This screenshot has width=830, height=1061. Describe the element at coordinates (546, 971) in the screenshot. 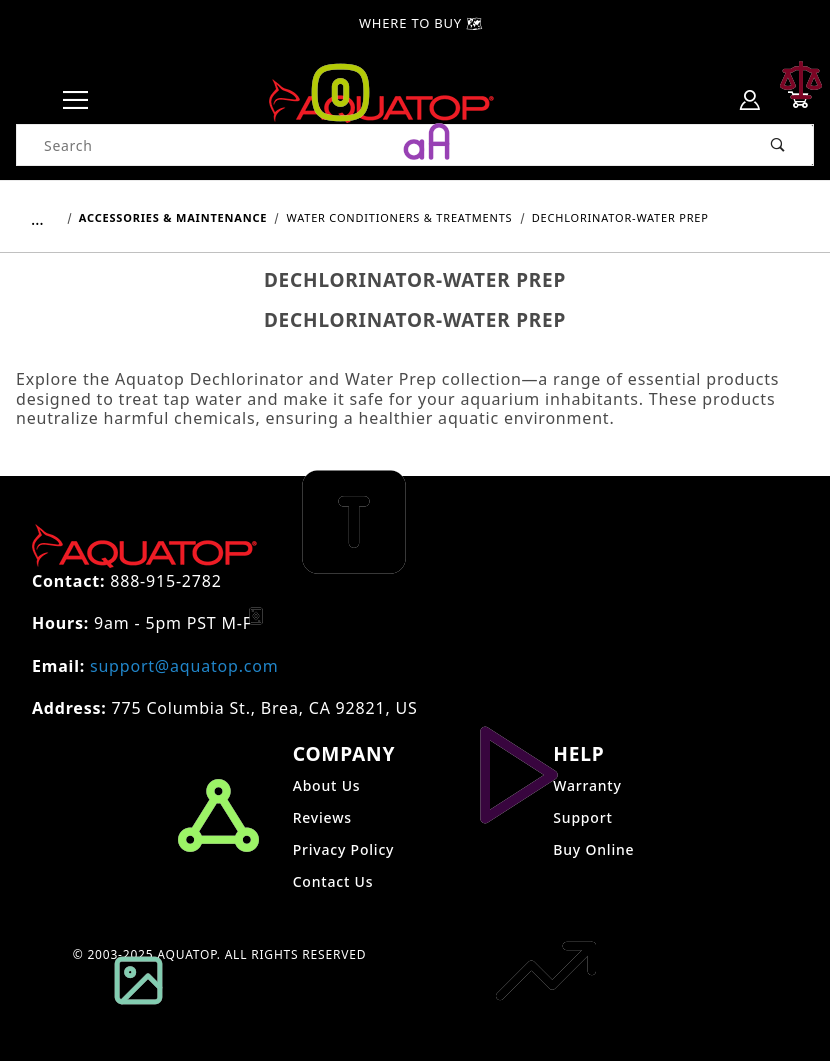

I see `view trending or popular content` at that location.